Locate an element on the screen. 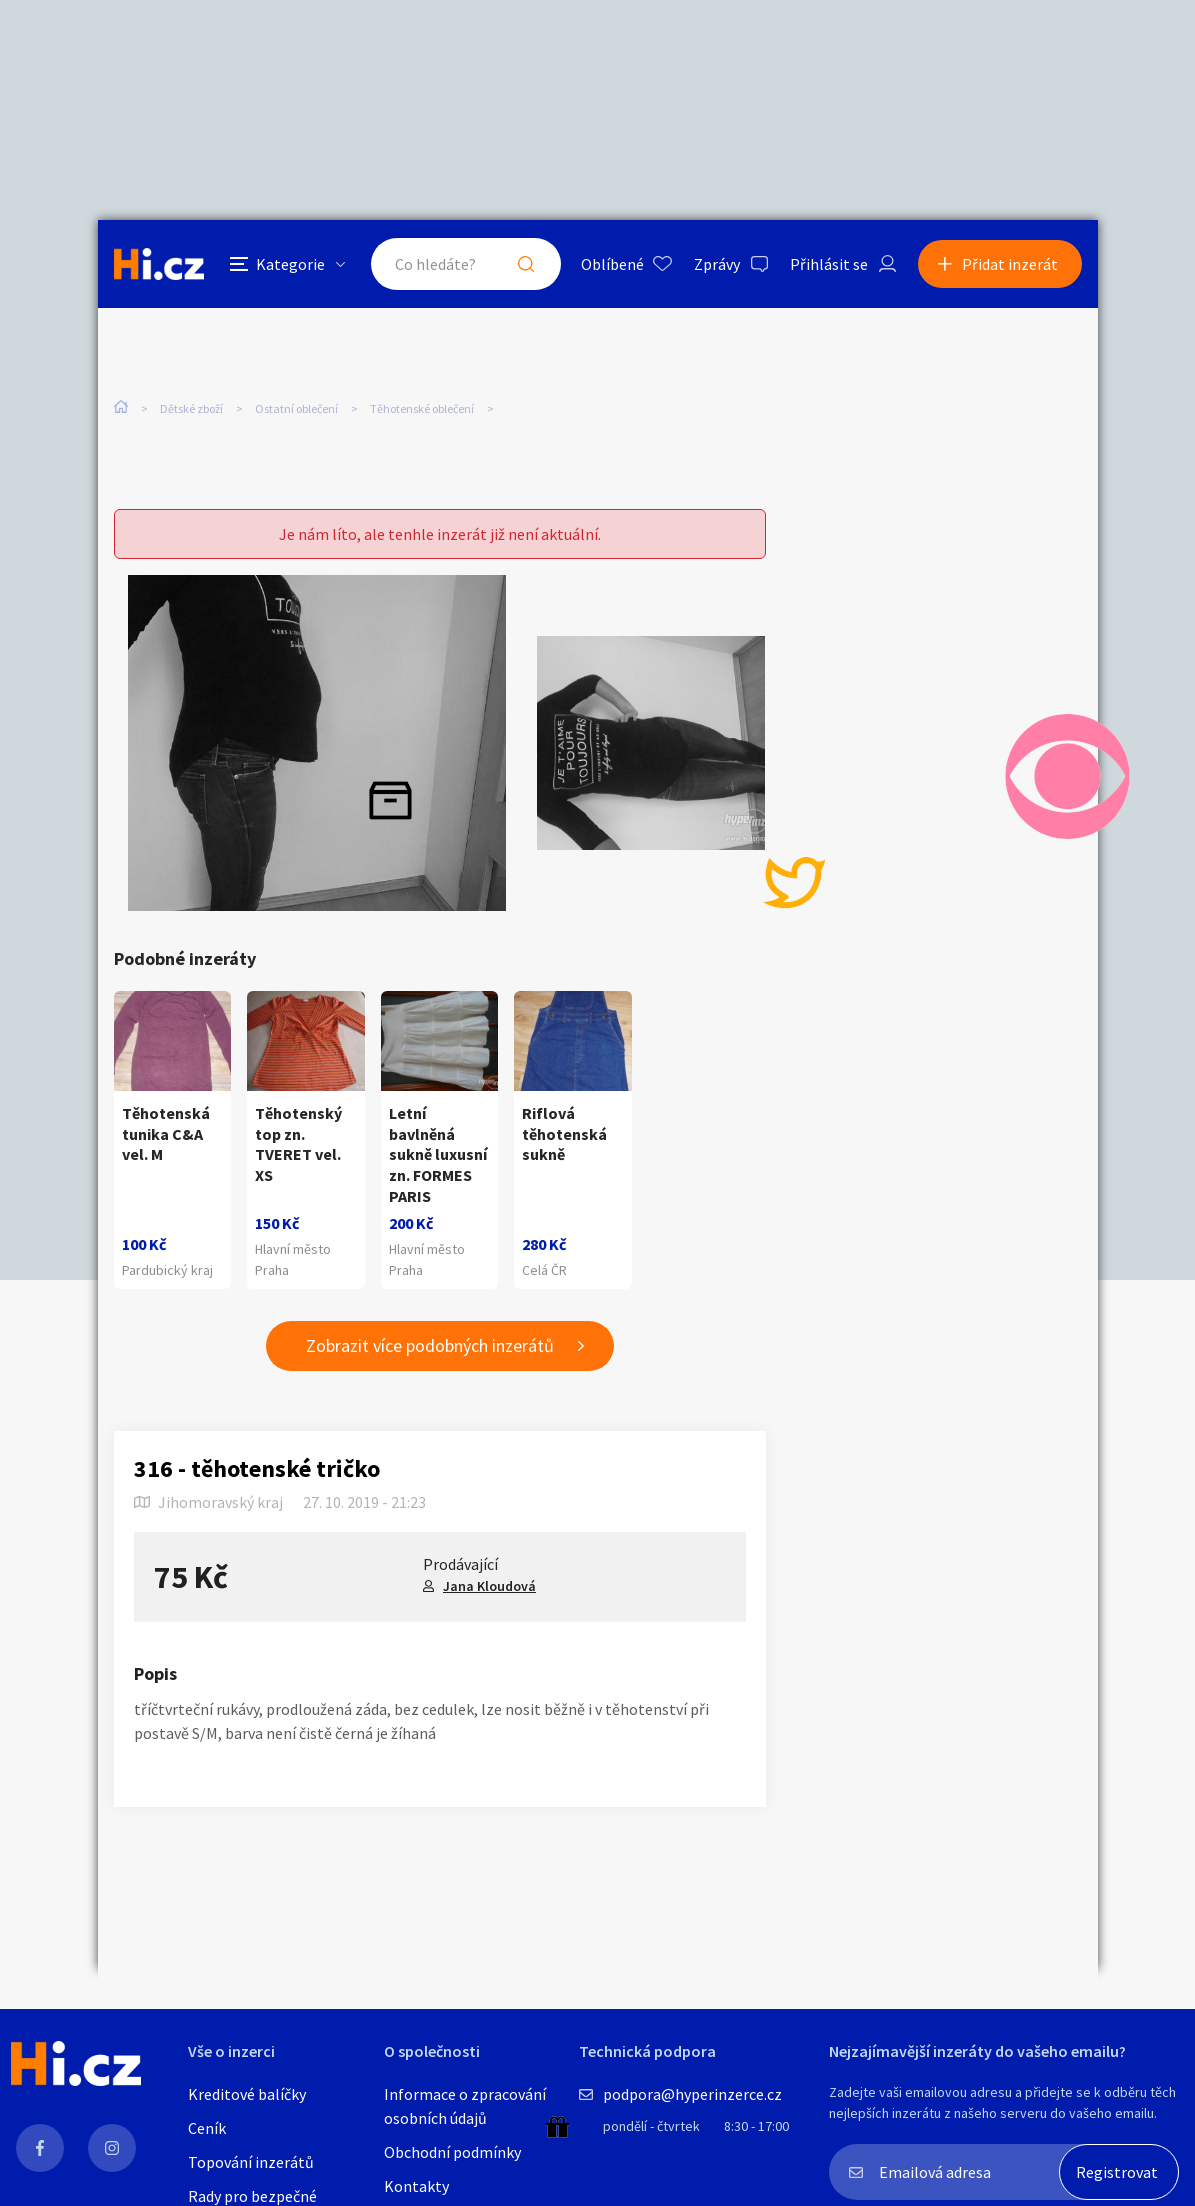 The image size is (1195, 2206). open twitter is located at coordinates (796, 883).